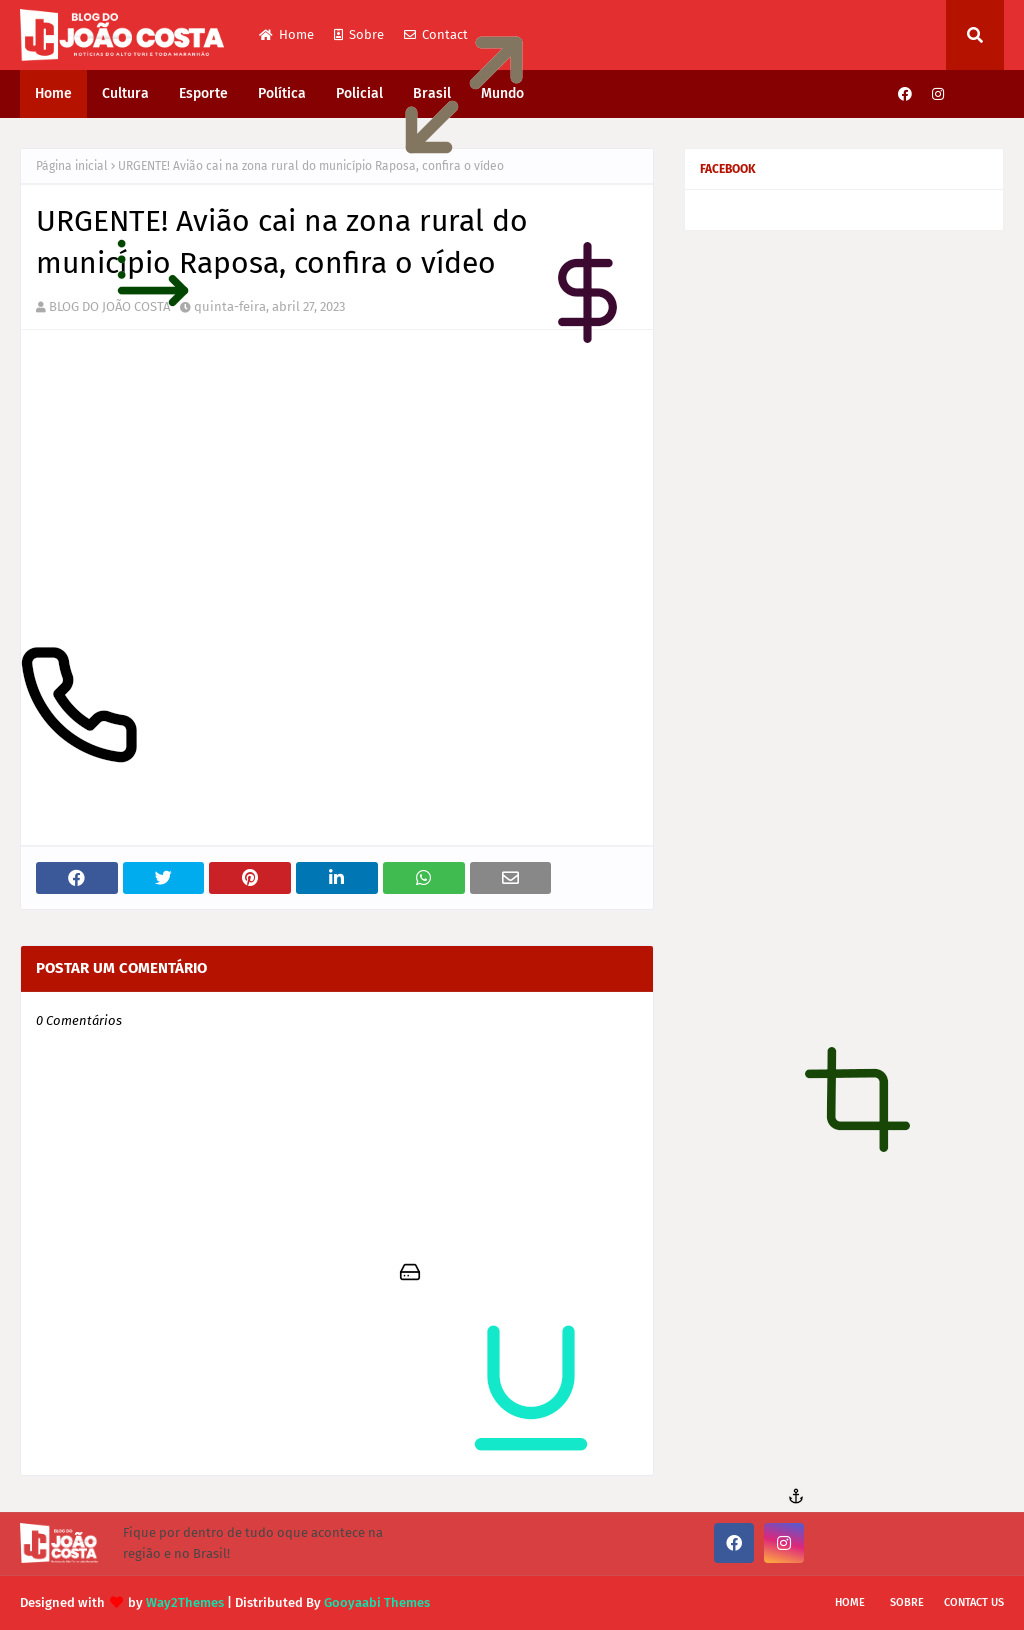  What do you see at coordinates (587, 292) in the screenshot?
I see `view payment or pricing details` at bounding box center [587, 292].